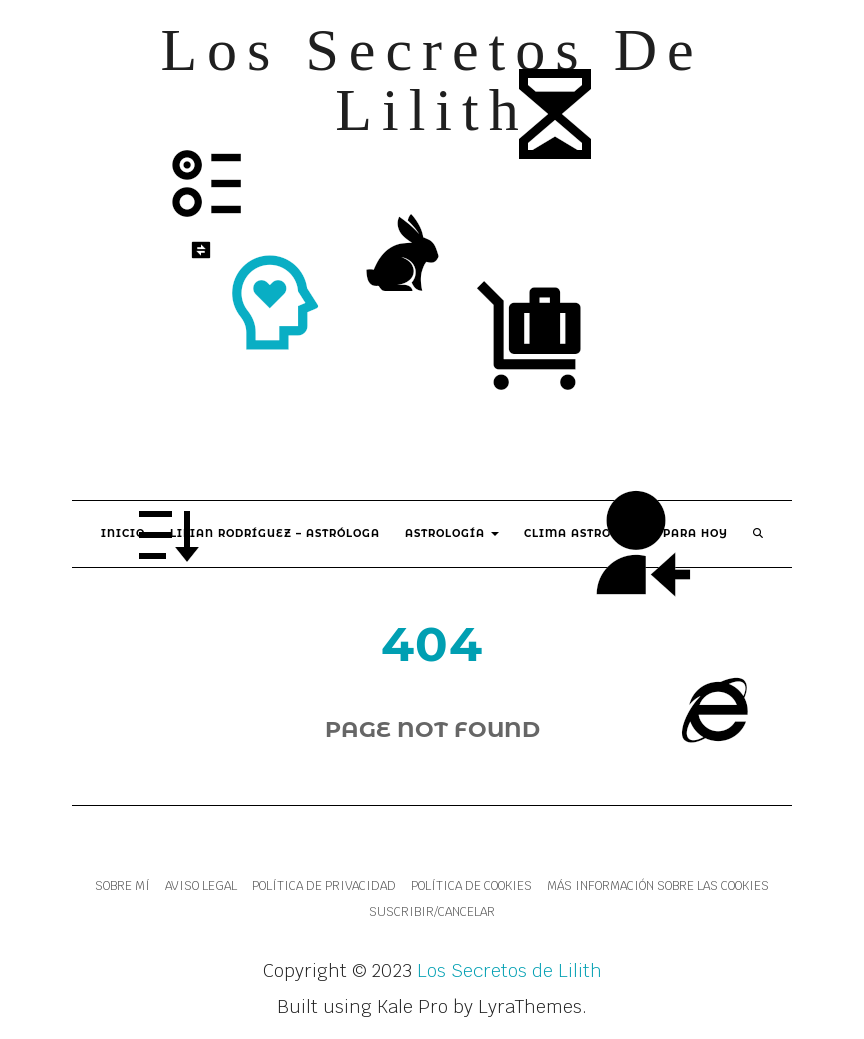 Image resolution: width=864 pixels, height=1039 pixels. I want to click on exchange or swap currency, so click(201, 250).